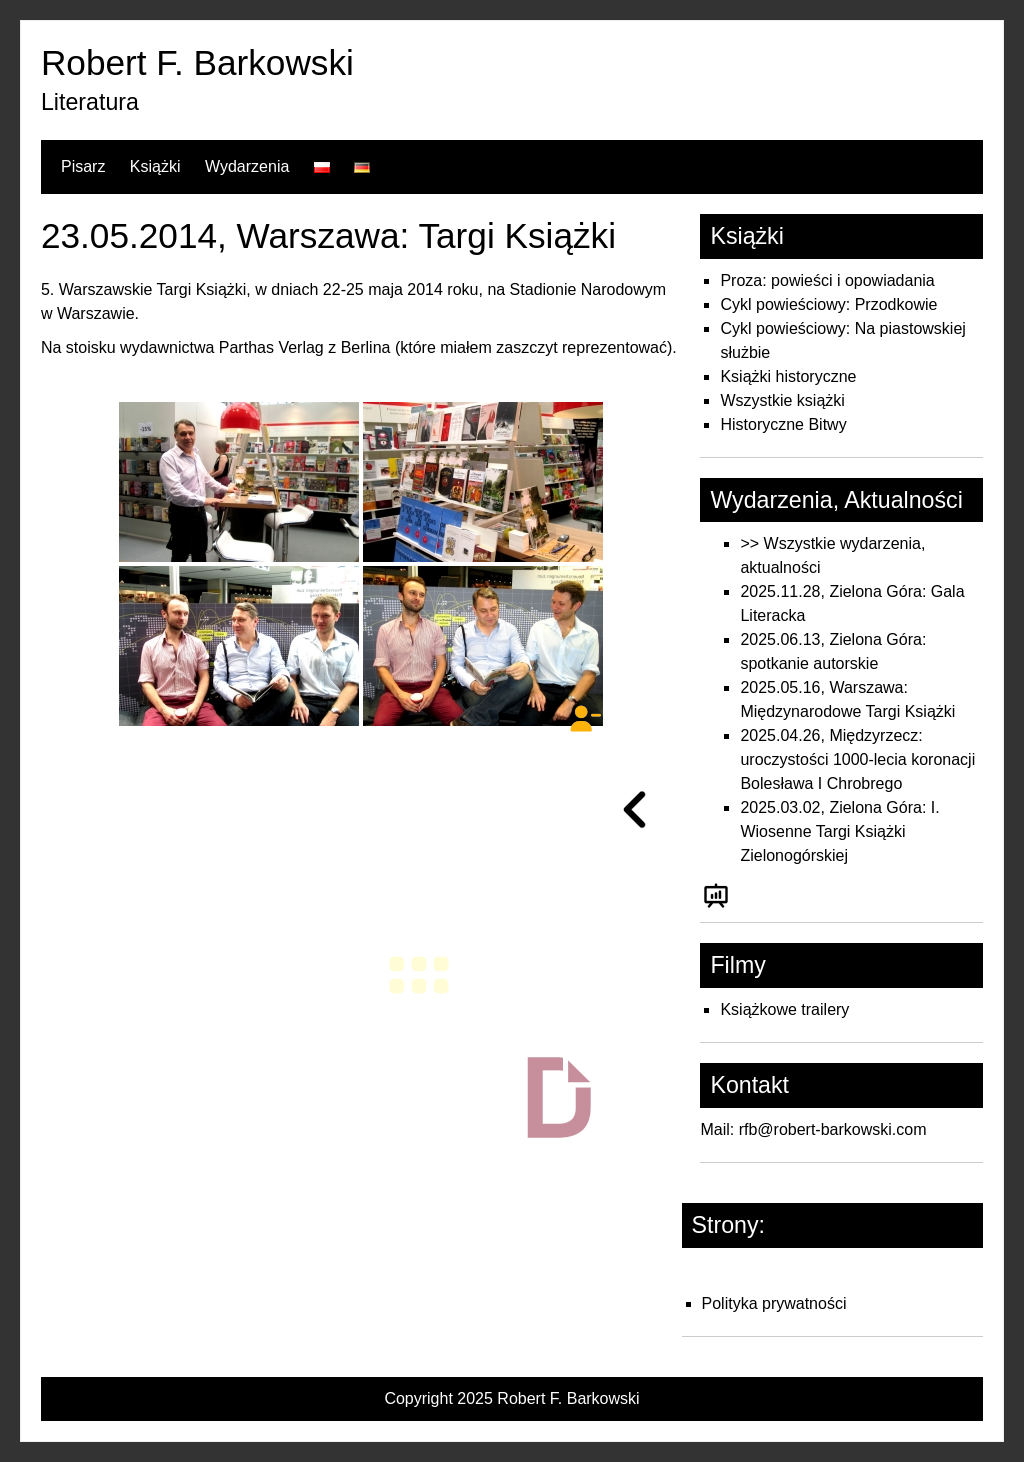 Image resolution: width=1024 pixels, height=1462 pixels. Describe the element at coordinates (716, 896) in the screenshot. I see `view presentation with chart data` at that location.